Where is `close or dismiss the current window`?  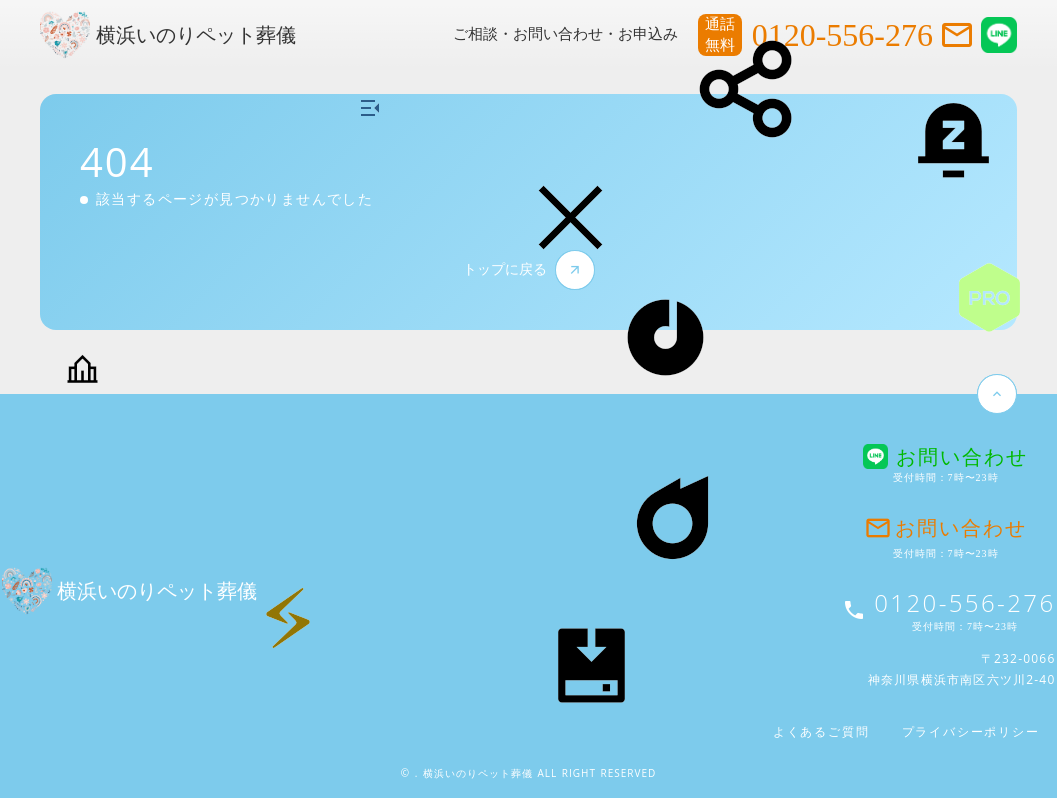
close or dismiss the current window is located at coordinates (570, 217).